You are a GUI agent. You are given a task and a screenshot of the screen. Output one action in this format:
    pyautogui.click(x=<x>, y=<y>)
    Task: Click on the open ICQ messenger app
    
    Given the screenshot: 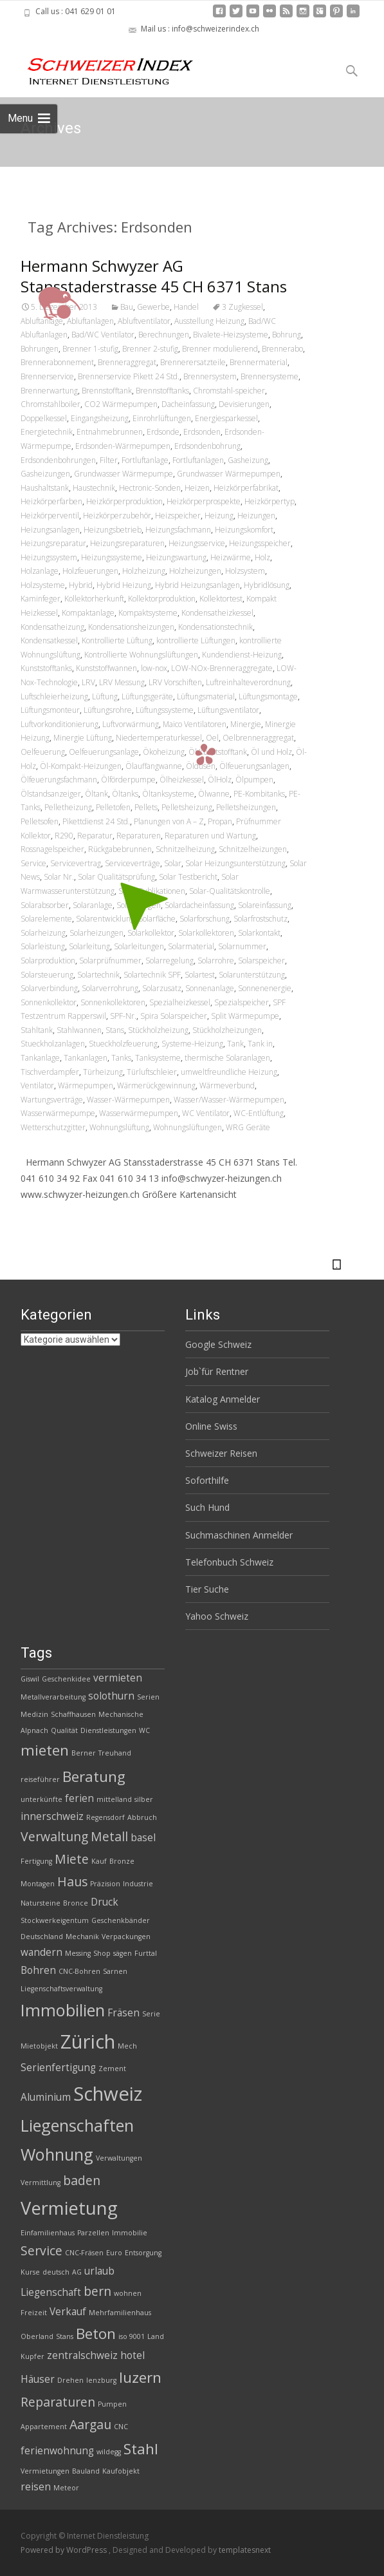 What is the action you would take?
    pyautogui.click(x=205, y=754)
    